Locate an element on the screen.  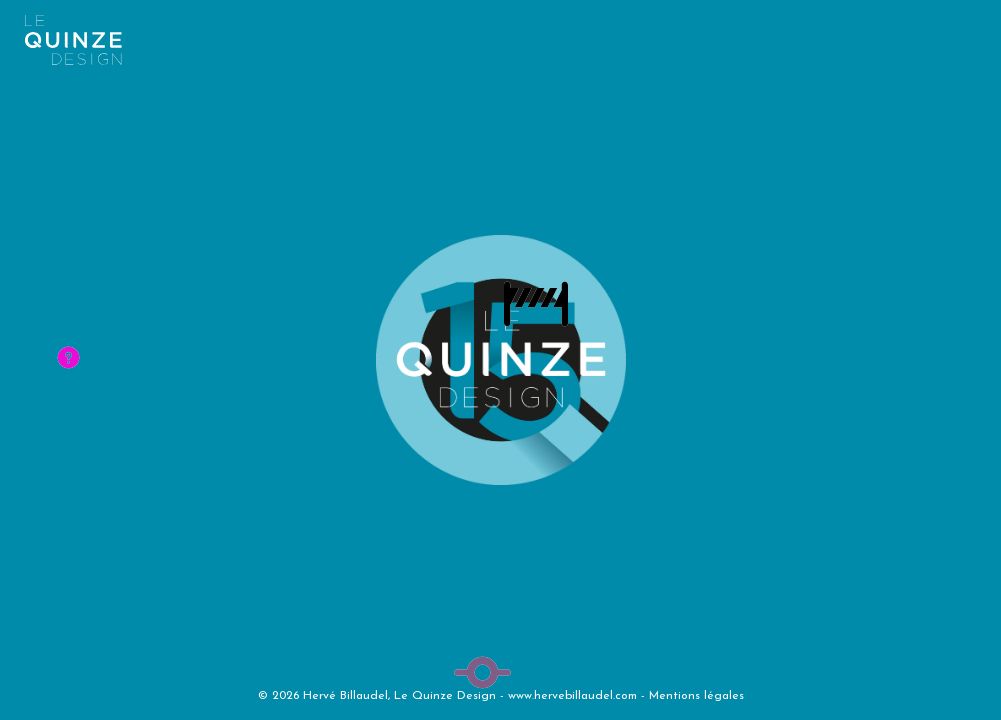
indicates a road closure or blocked route is located at coordinates (536, 304).